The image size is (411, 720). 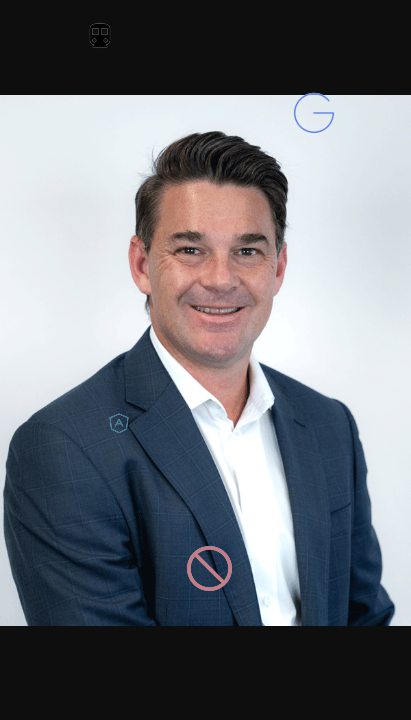 What do you see at coordinates (314, 113) in the screenshot?
I see `sign in with Google` at bounding box center [314, 113].